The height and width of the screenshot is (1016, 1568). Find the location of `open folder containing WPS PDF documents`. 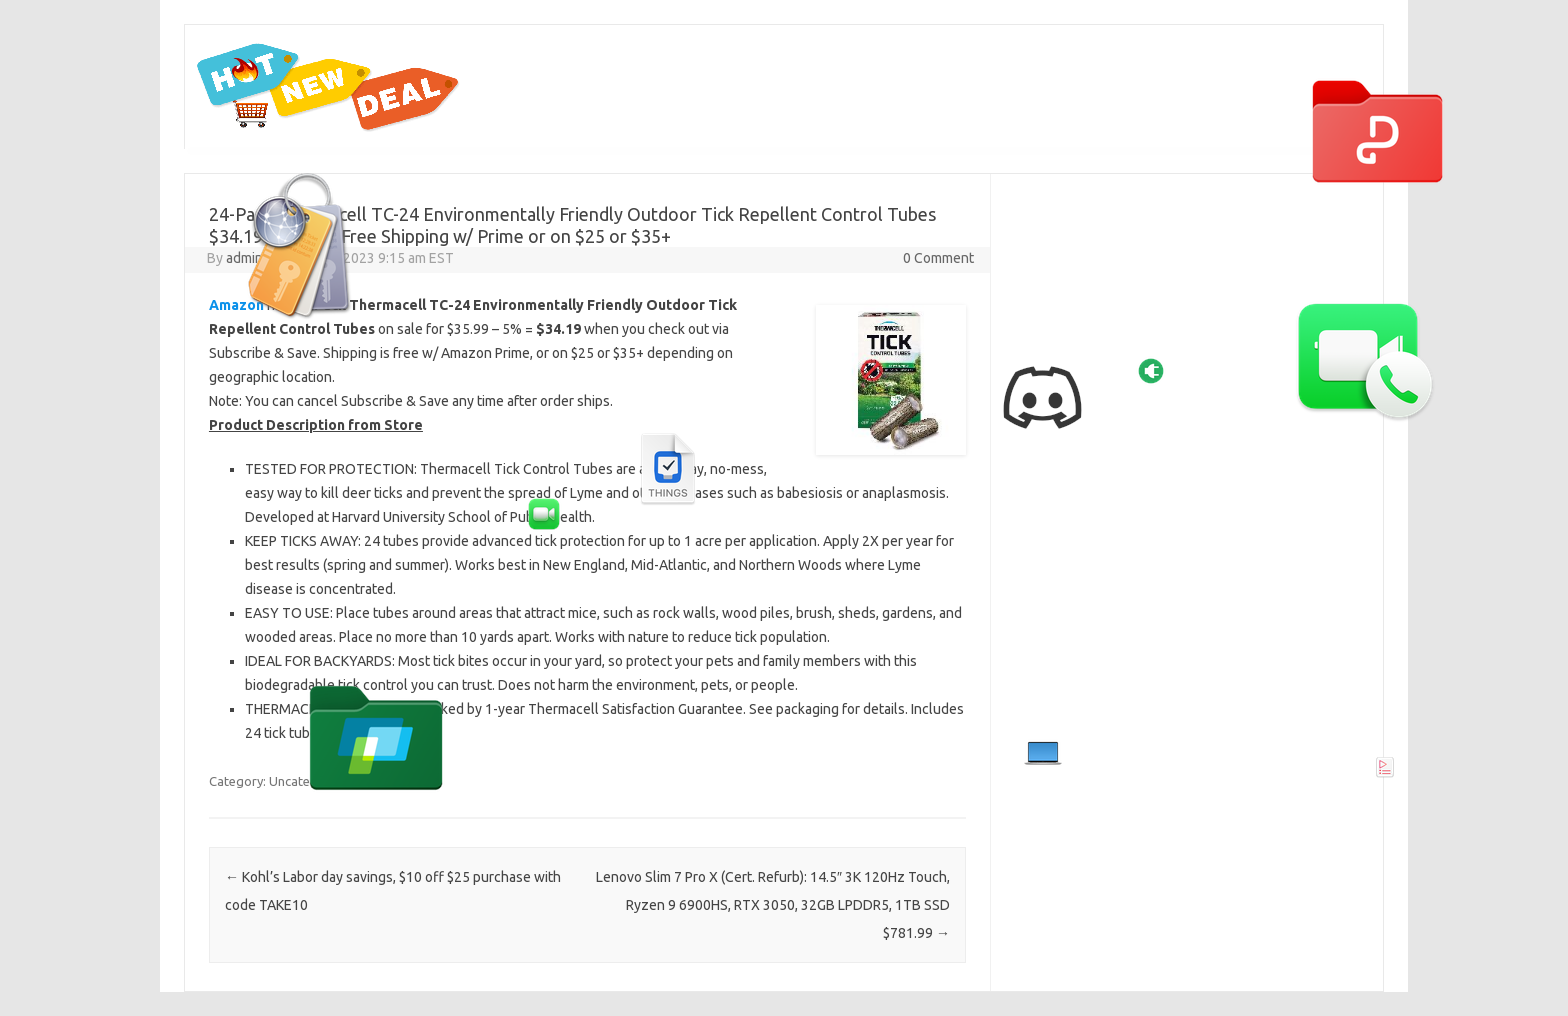

open folder containing WPS PDF documents is located at coordinates (1377, 135).